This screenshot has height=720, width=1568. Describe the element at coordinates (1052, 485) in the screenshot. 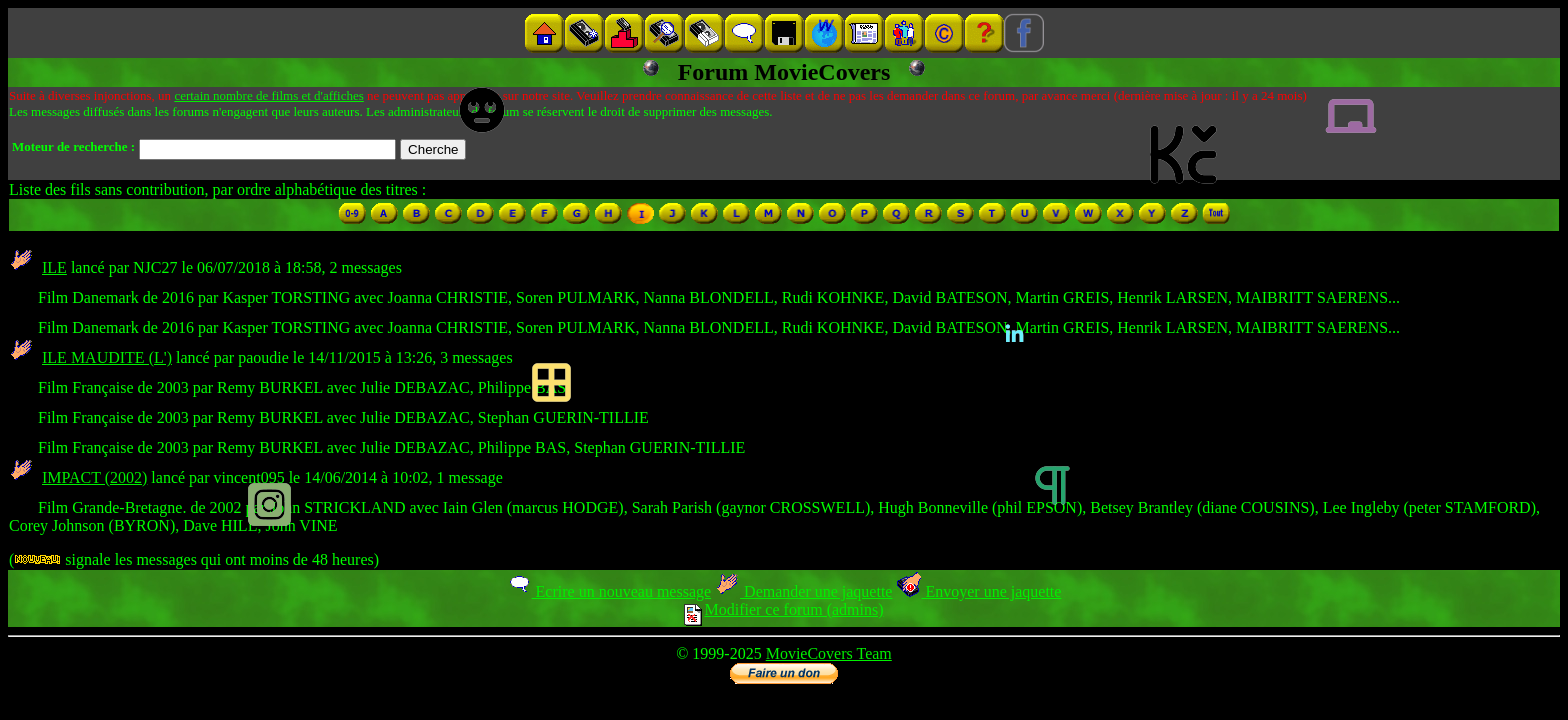

I see `toggle paragraph marks visibility` at that location.